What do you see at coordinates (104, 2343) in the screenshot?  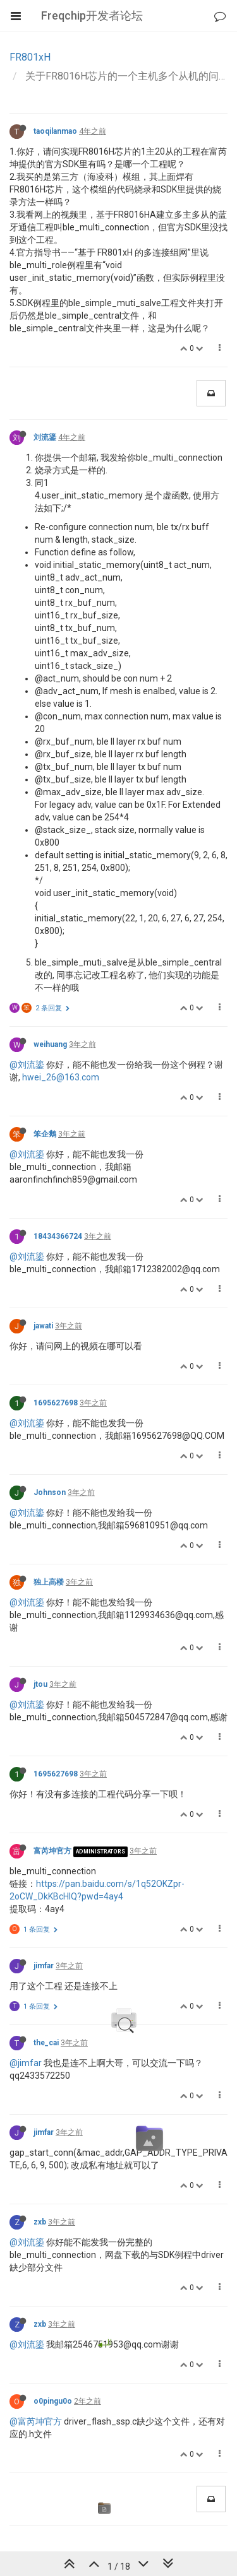 I see `reply to all recipients of an email` at bounding box center [104, 2343].